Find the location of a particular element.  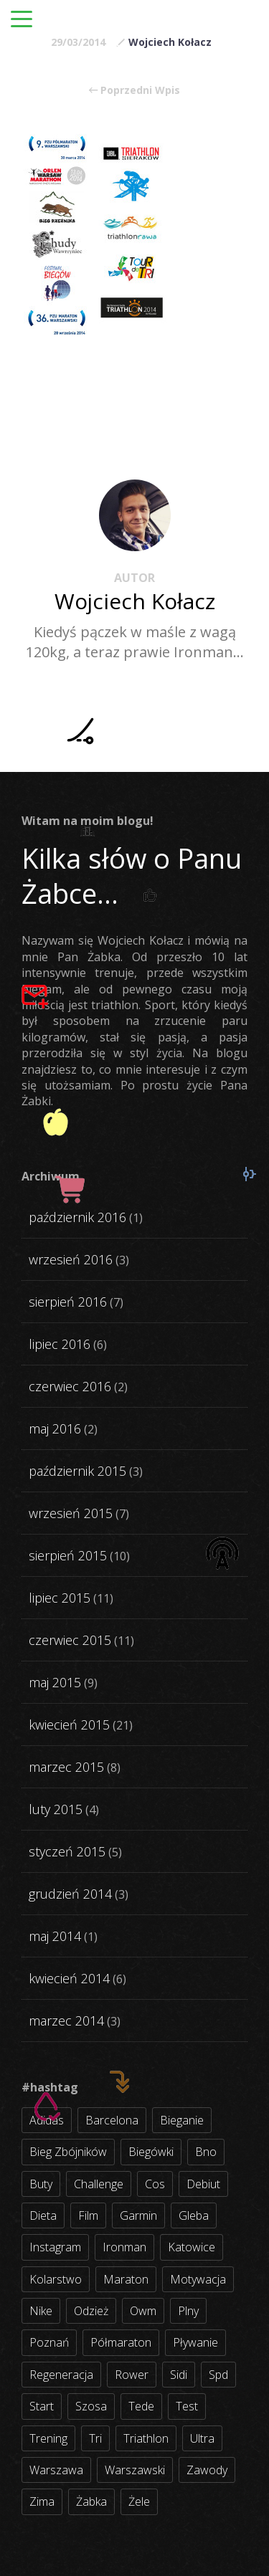

adjust animation easing curve is located at coordinates (80, 731).